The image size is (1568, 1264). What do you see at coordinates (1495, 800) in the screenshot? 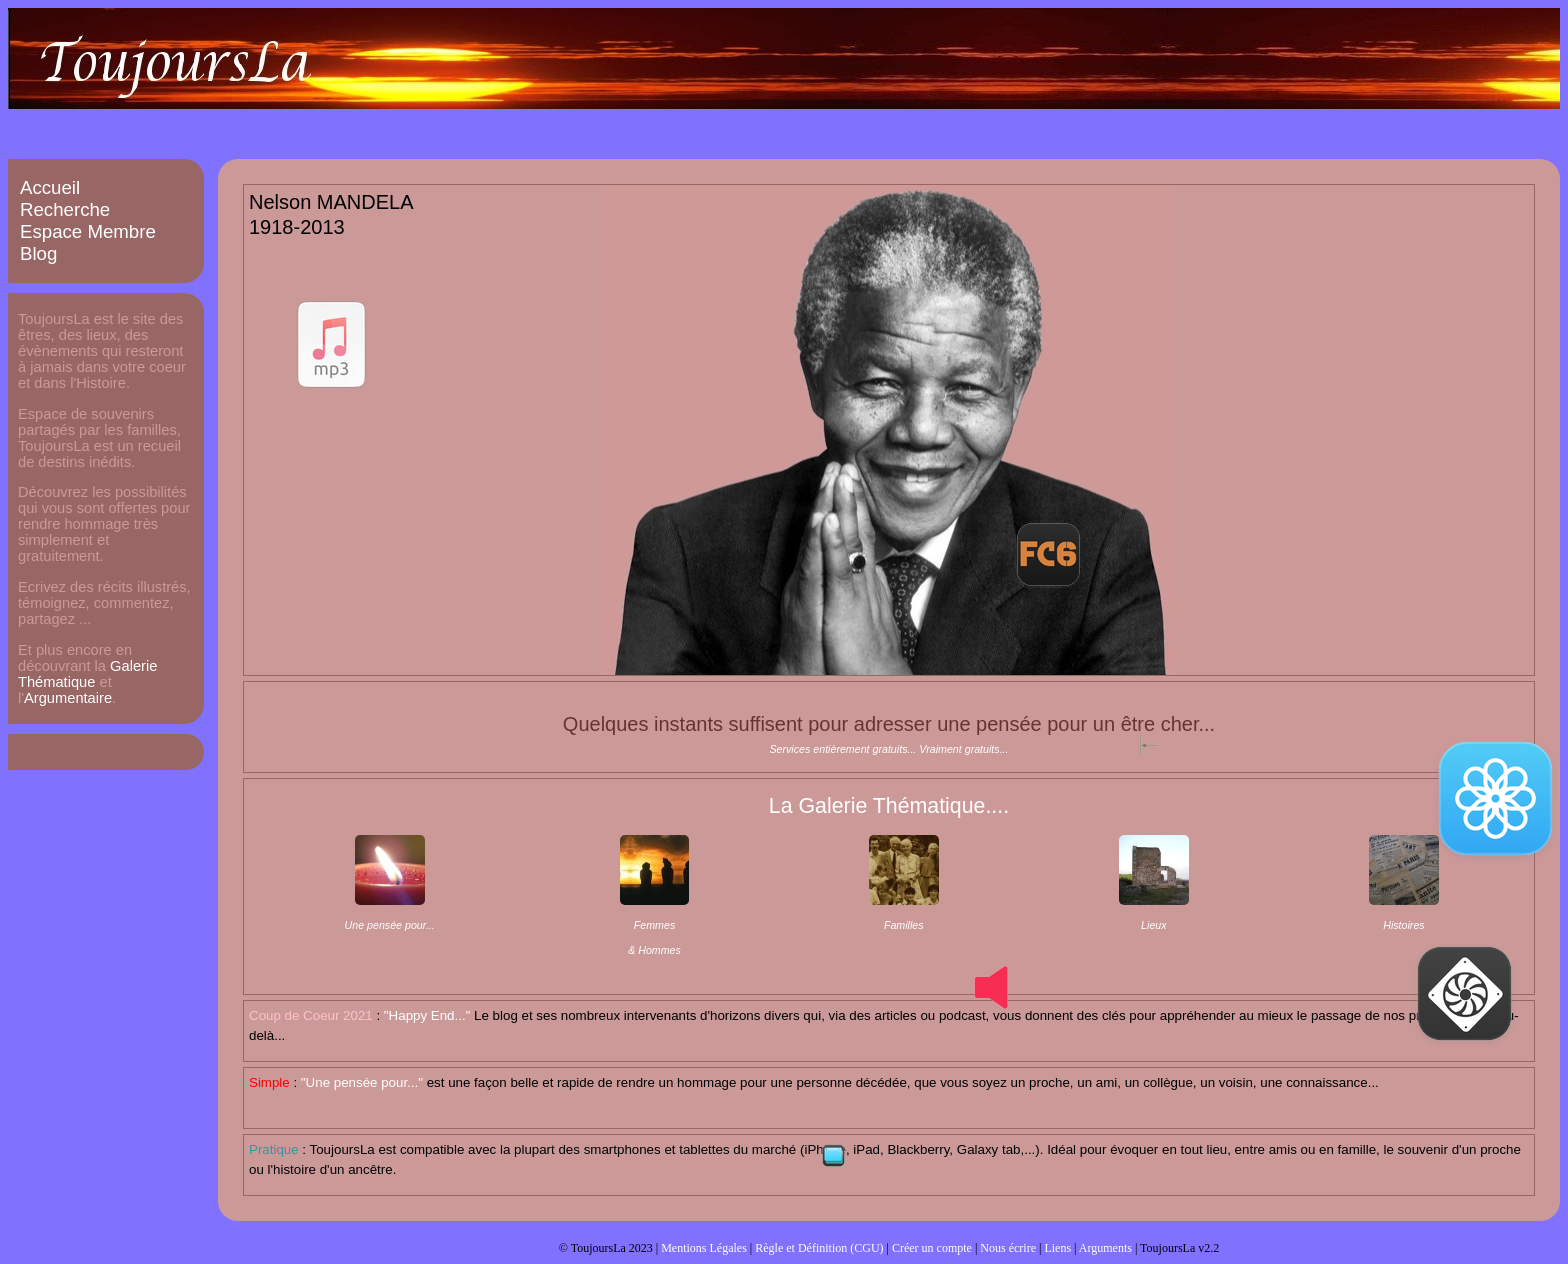
I see `open desktop wallpaper settings` at bounding box center [1495, 800].